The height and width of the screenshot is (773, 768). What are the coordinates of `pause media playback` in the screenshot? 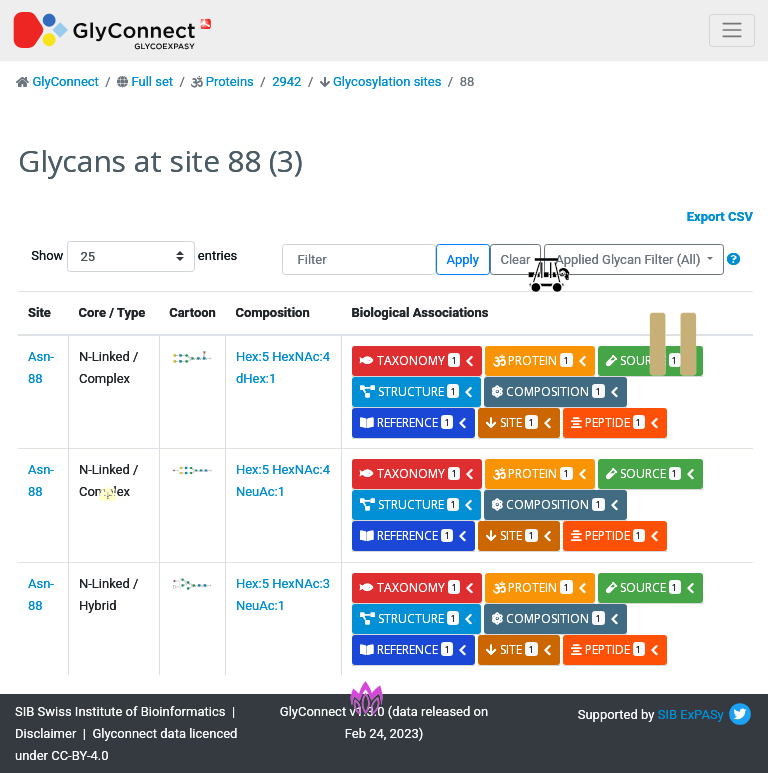 It's located at (673, 344).